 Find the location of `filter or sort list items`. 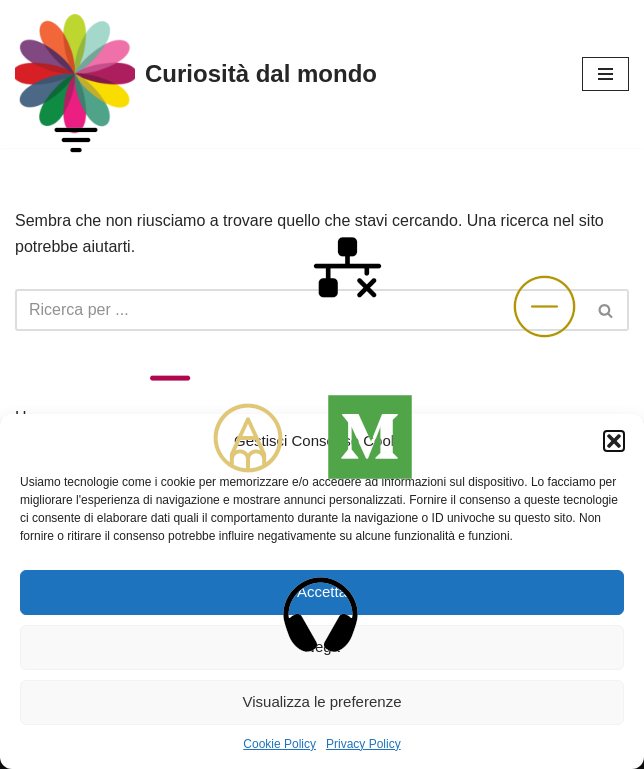

filter or sort list items is located at coordinates (76, 140).